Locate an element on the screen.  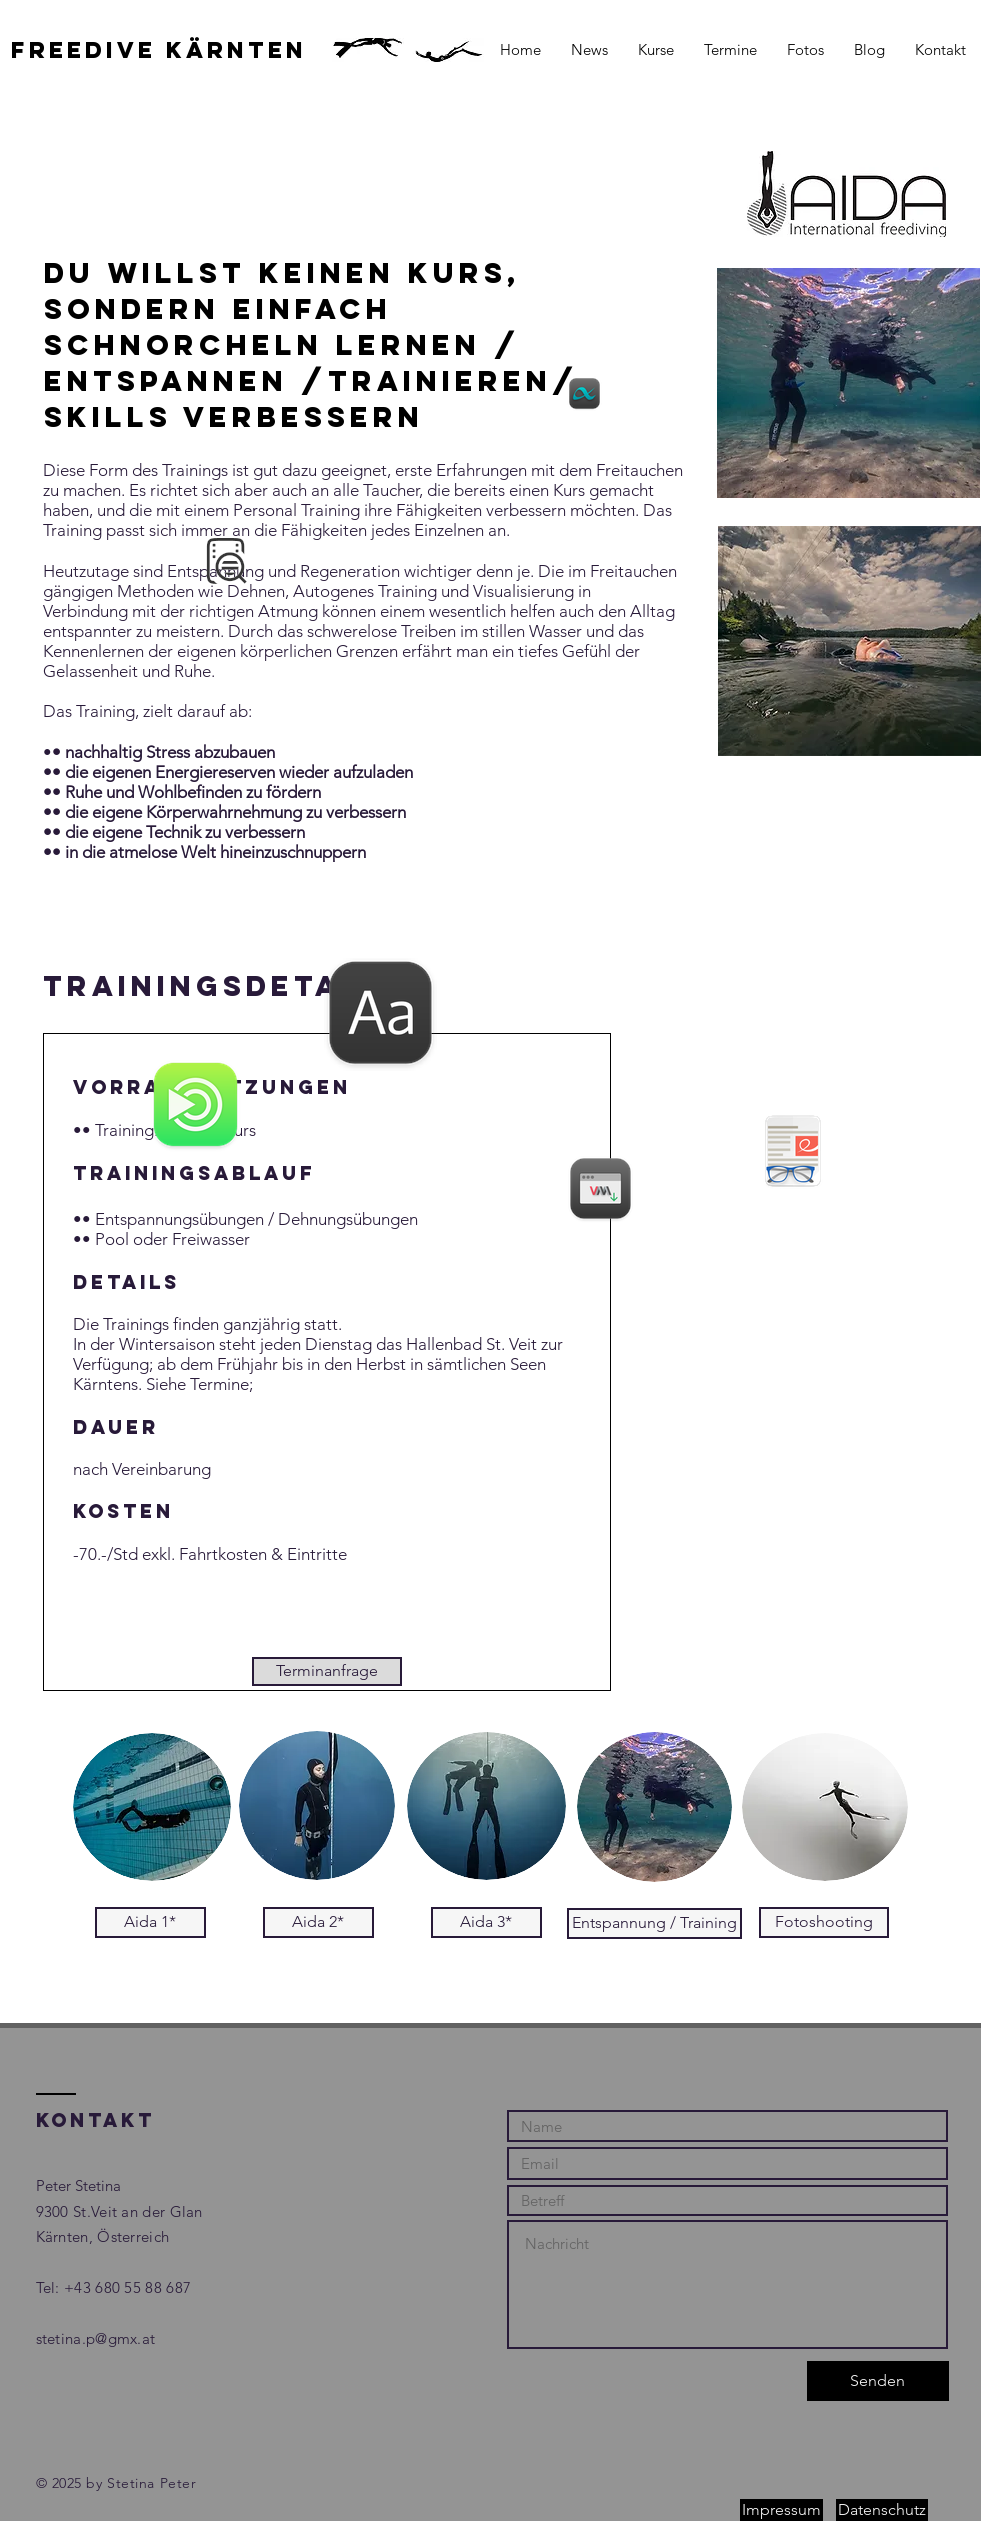
open the mate desktop environment app is located at coordinates (195, 1104).